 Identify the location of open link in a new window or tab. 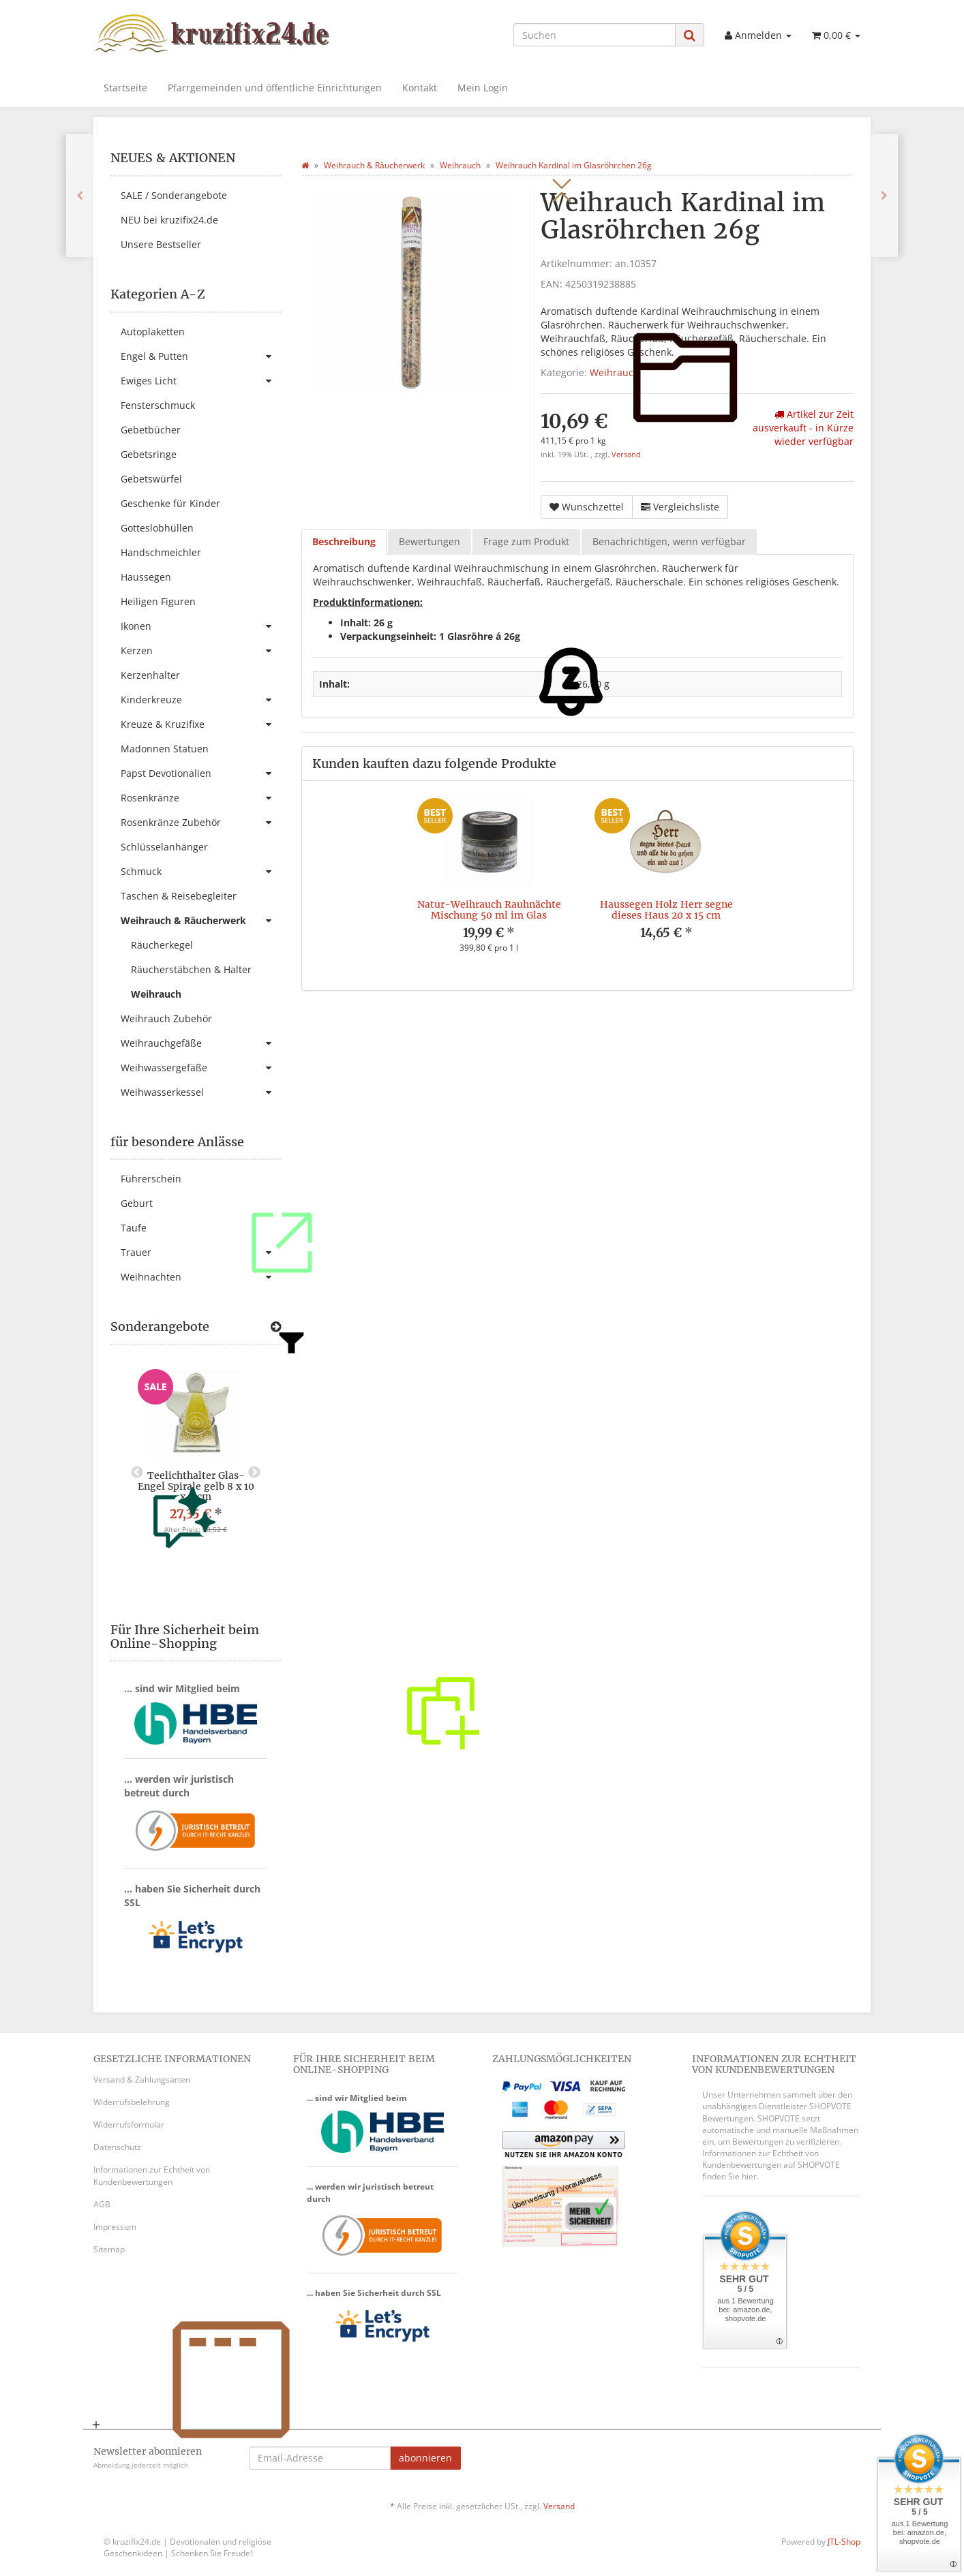
(282, 1242).